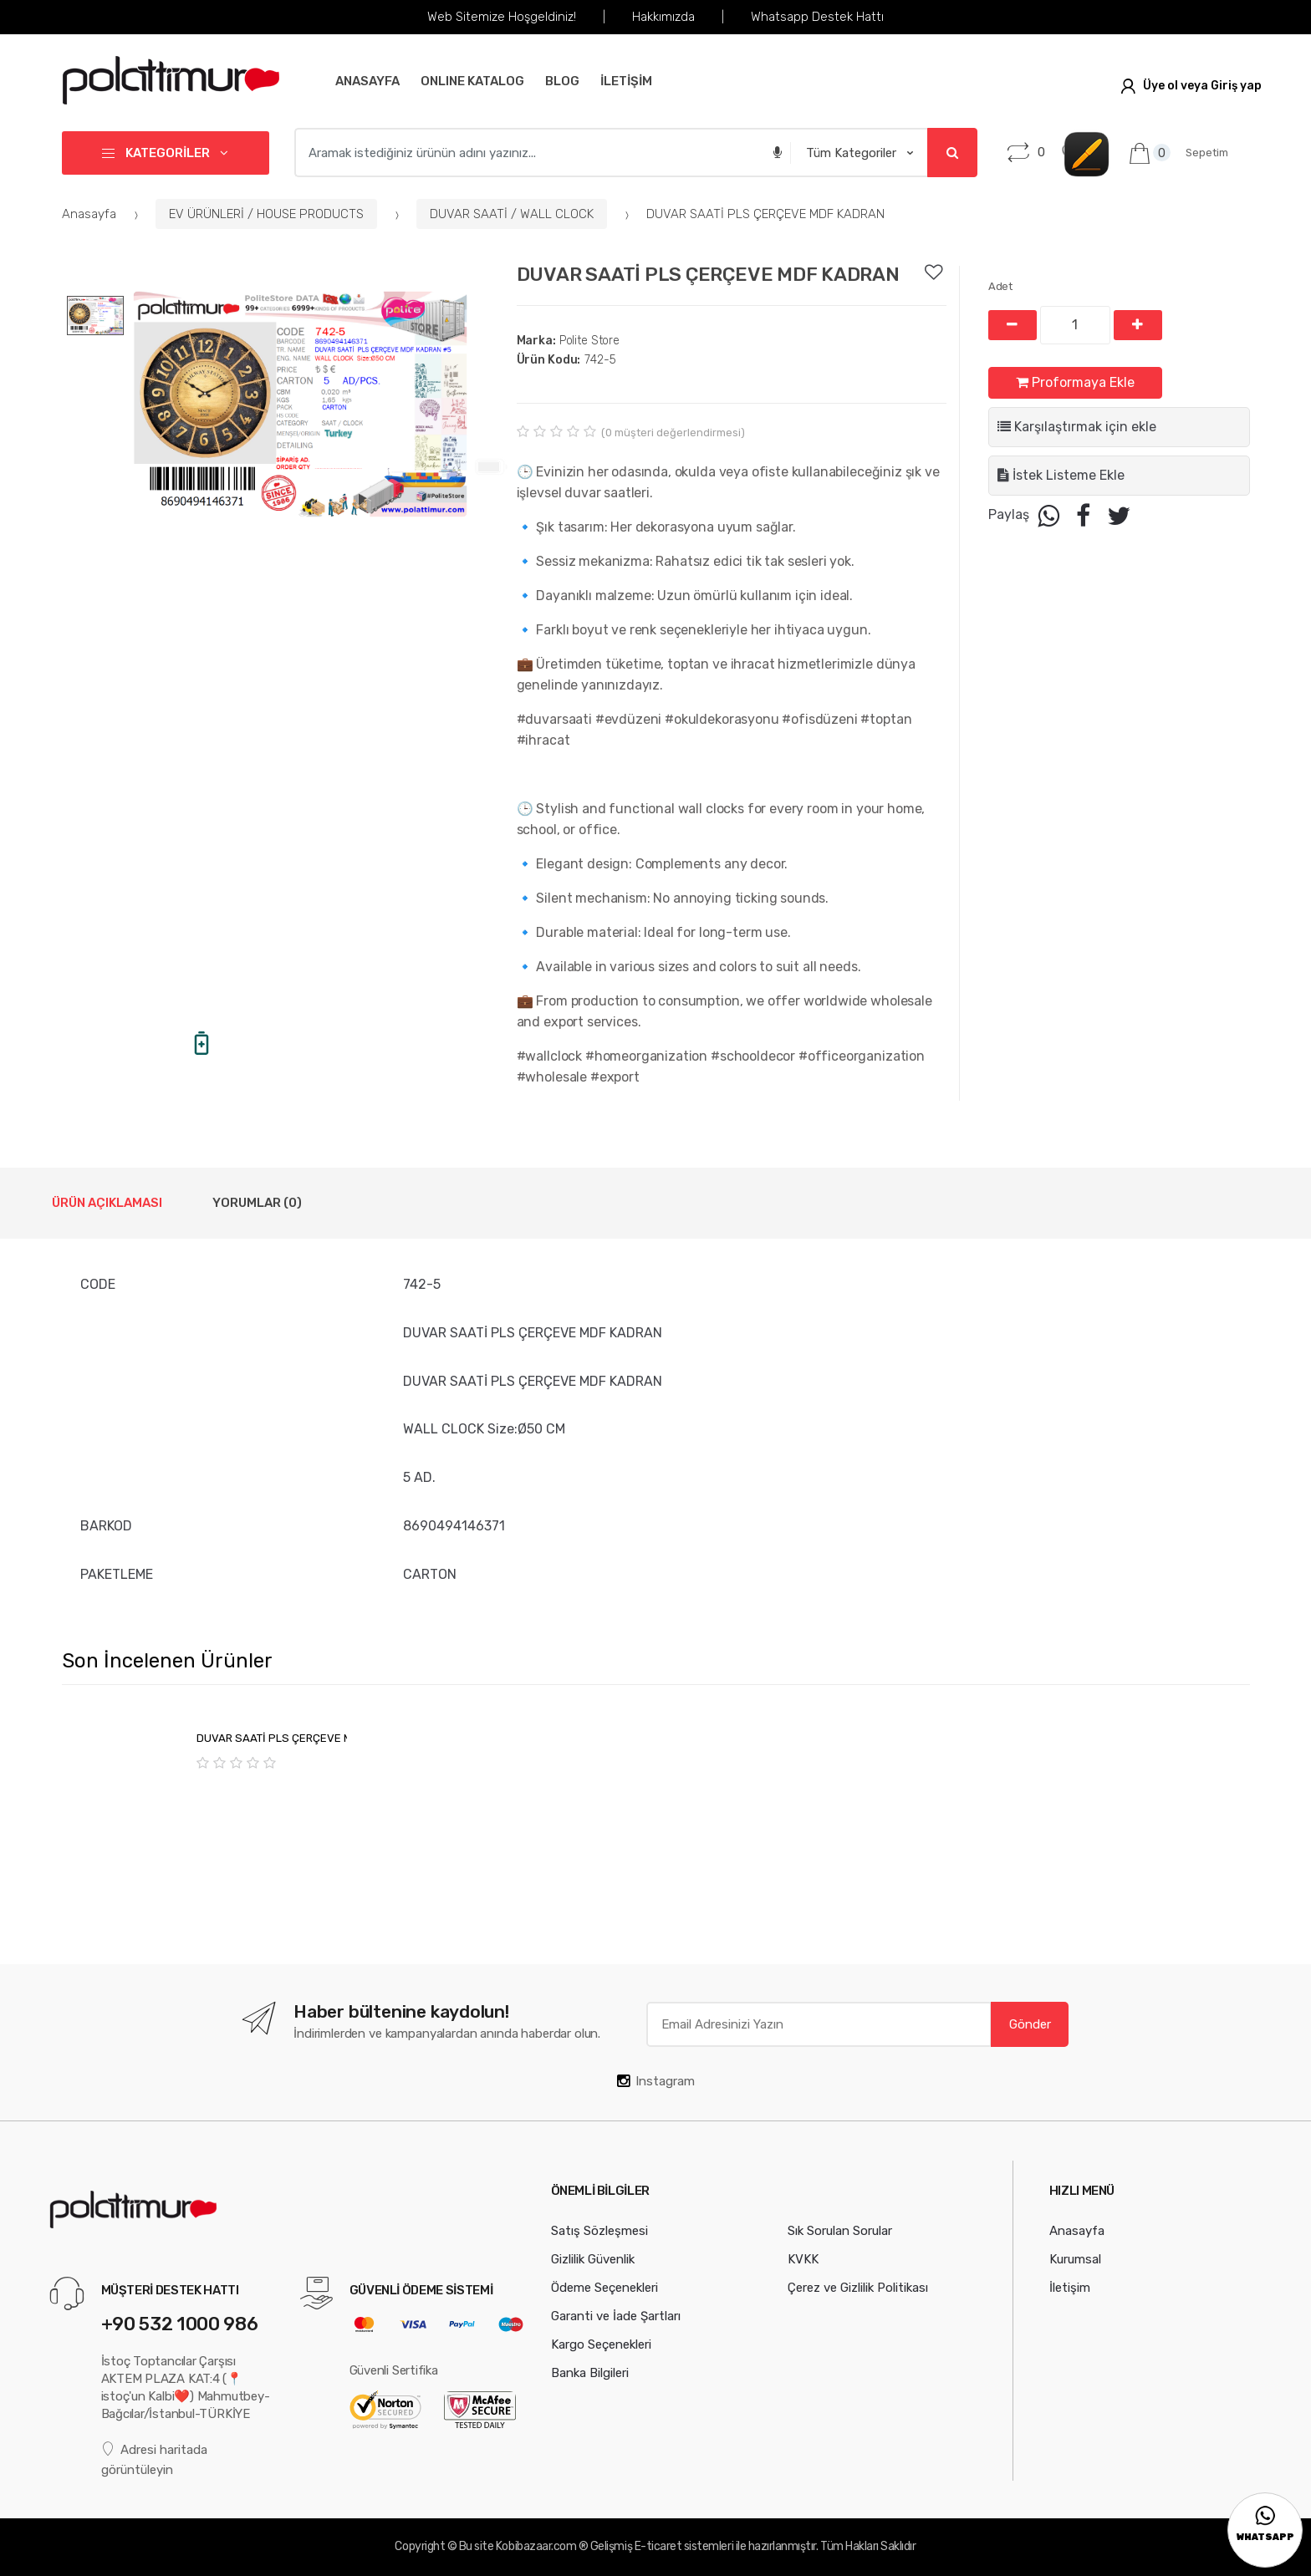  I want to click on open pages document editor, so click(1086, 154).